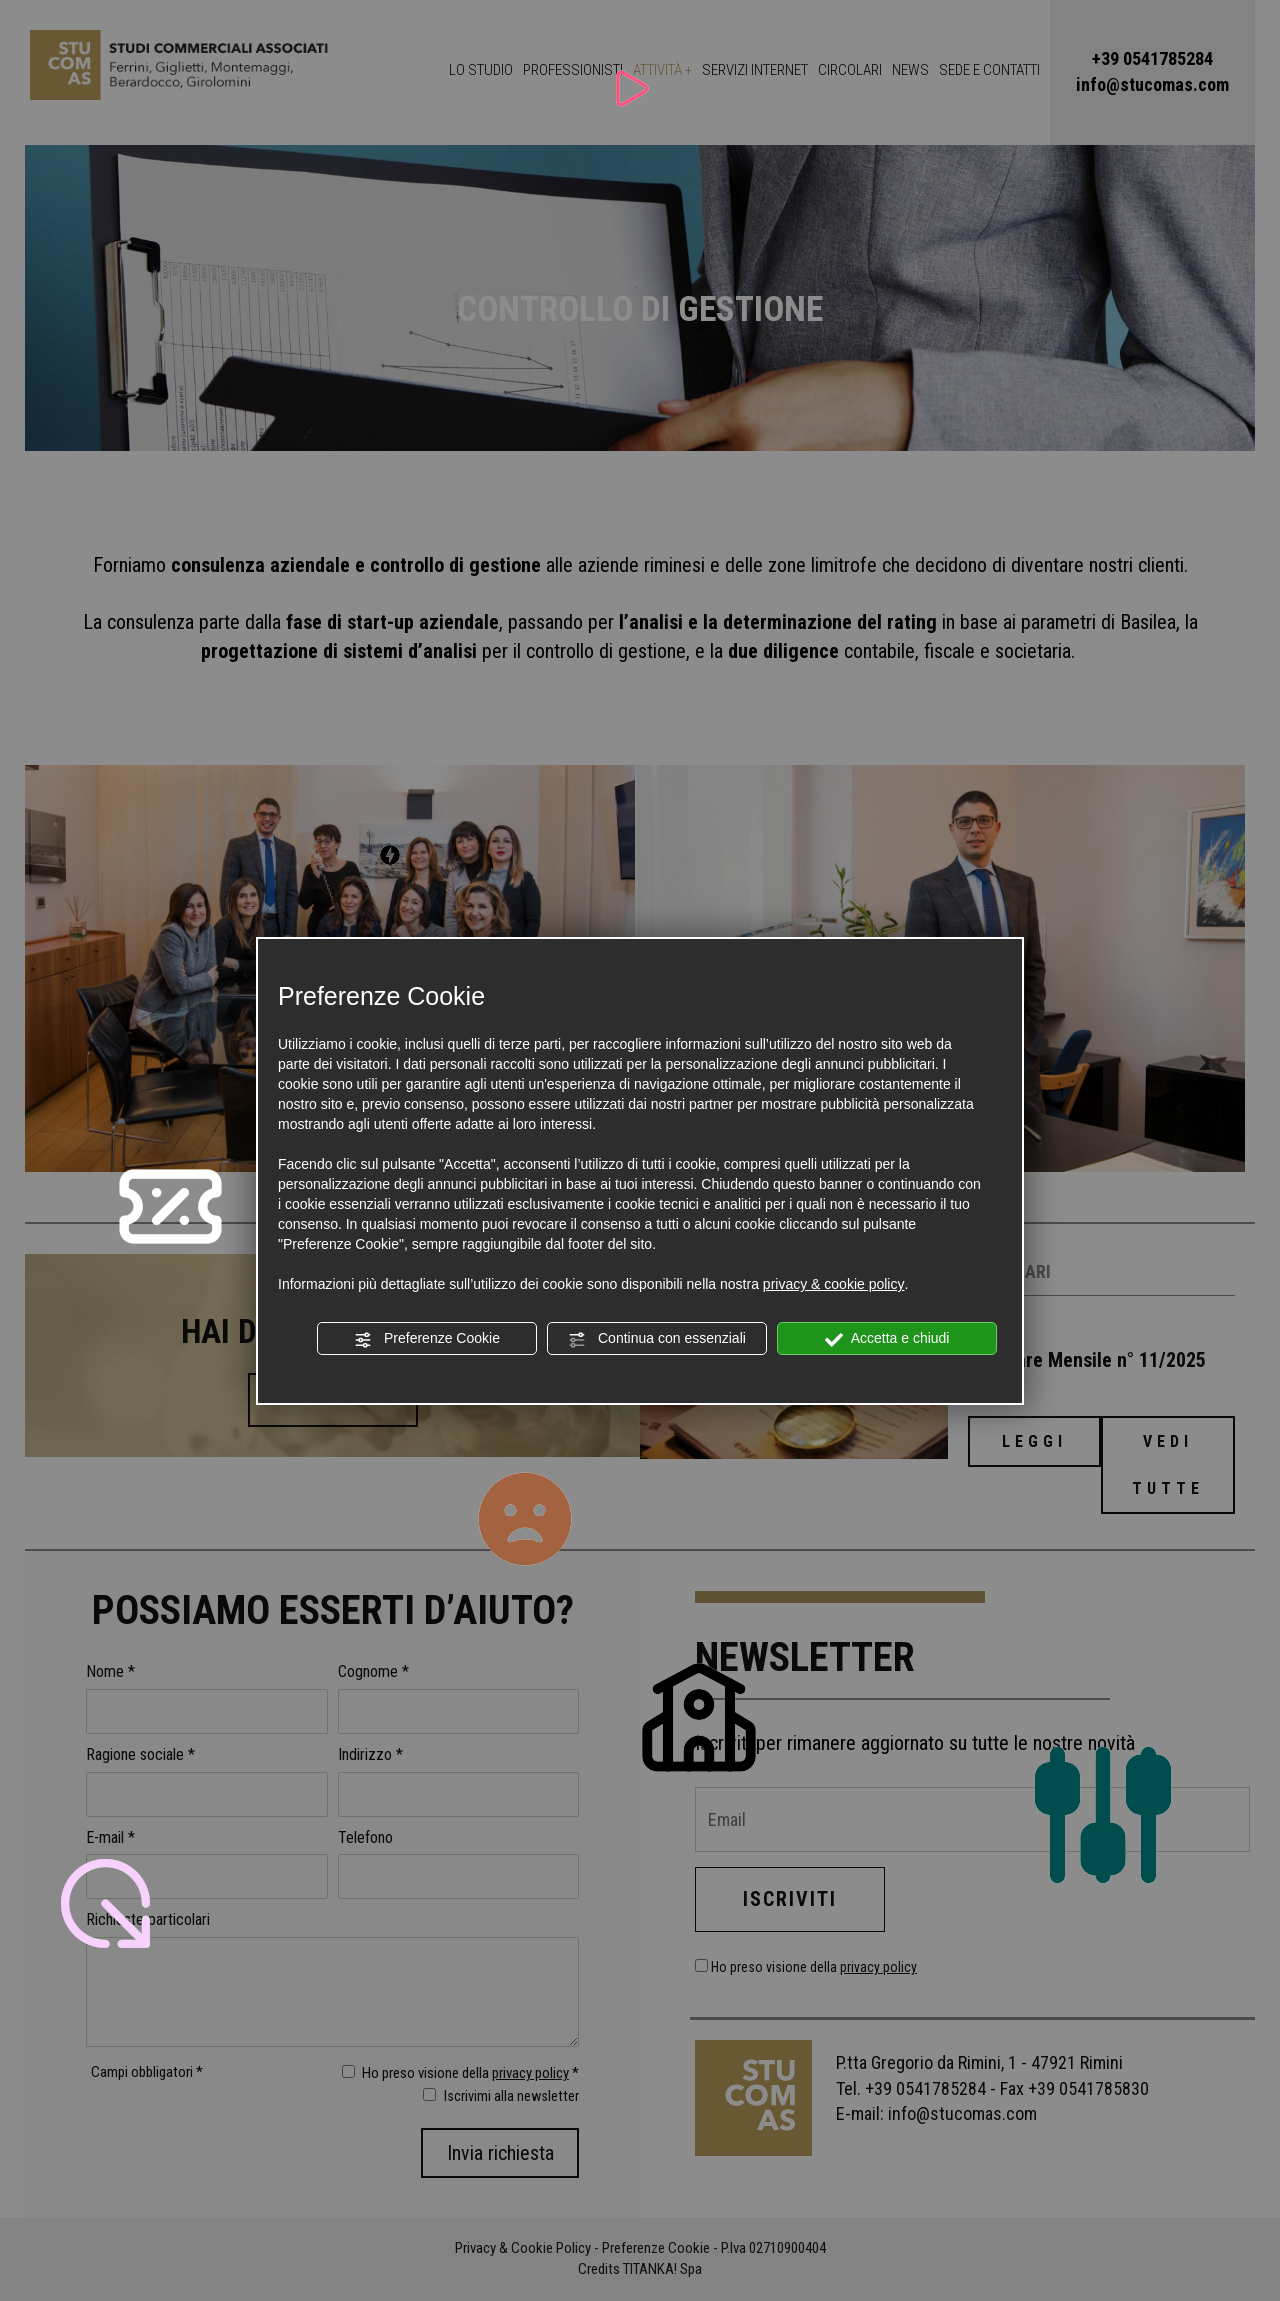 The width and height of the screenshot is (1280, 2301). I want to click on access education or school-related features, so click(699, 1720).